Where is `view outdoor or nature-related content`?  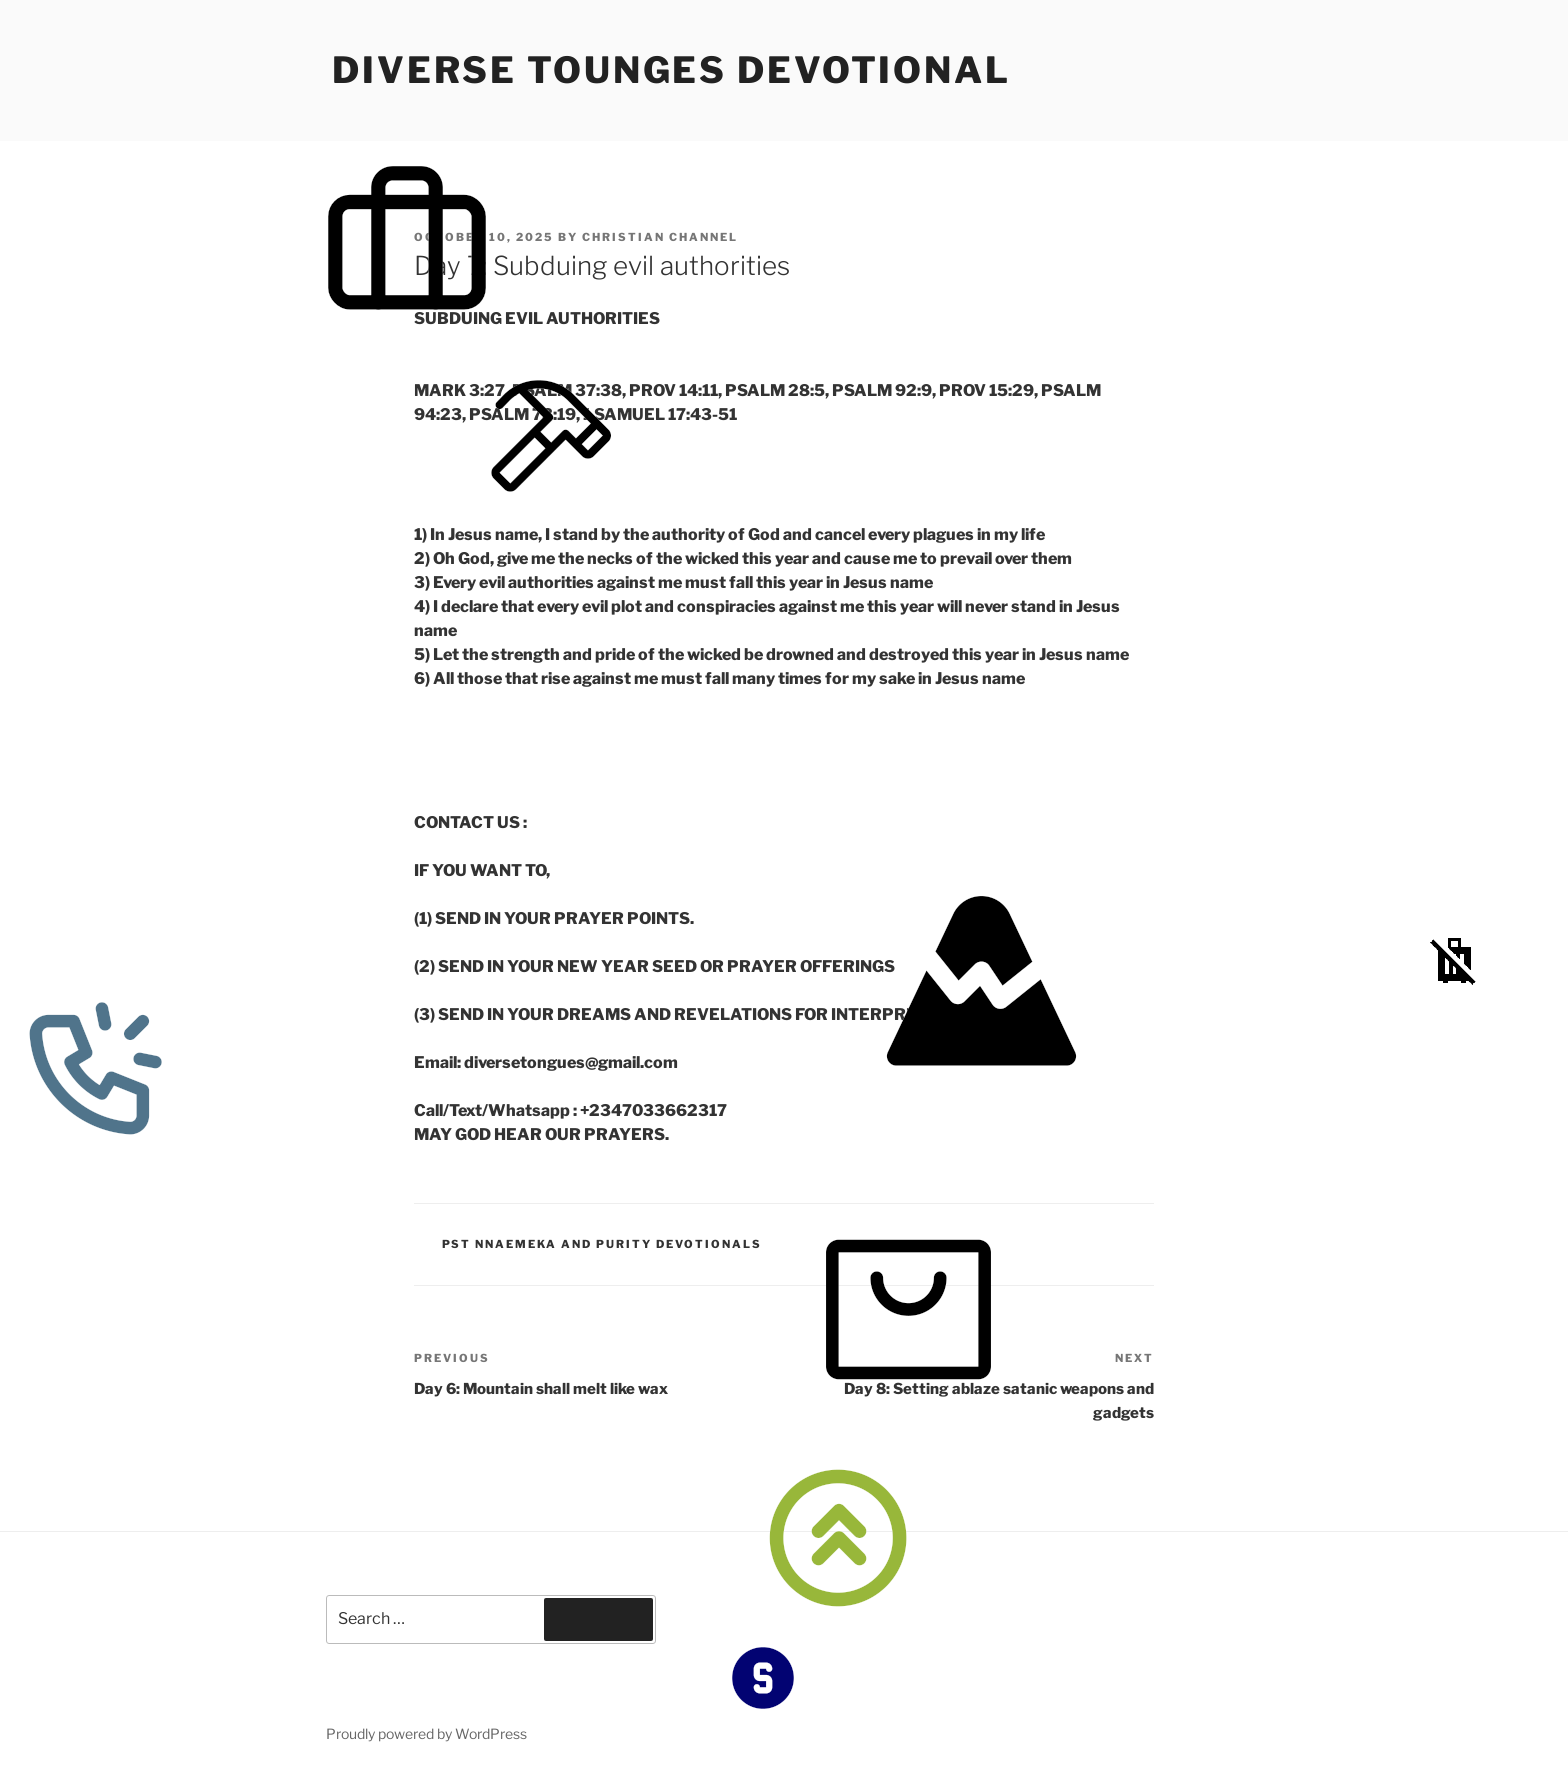 view outdoor or nature-related content is located at coordinates (981, 980).